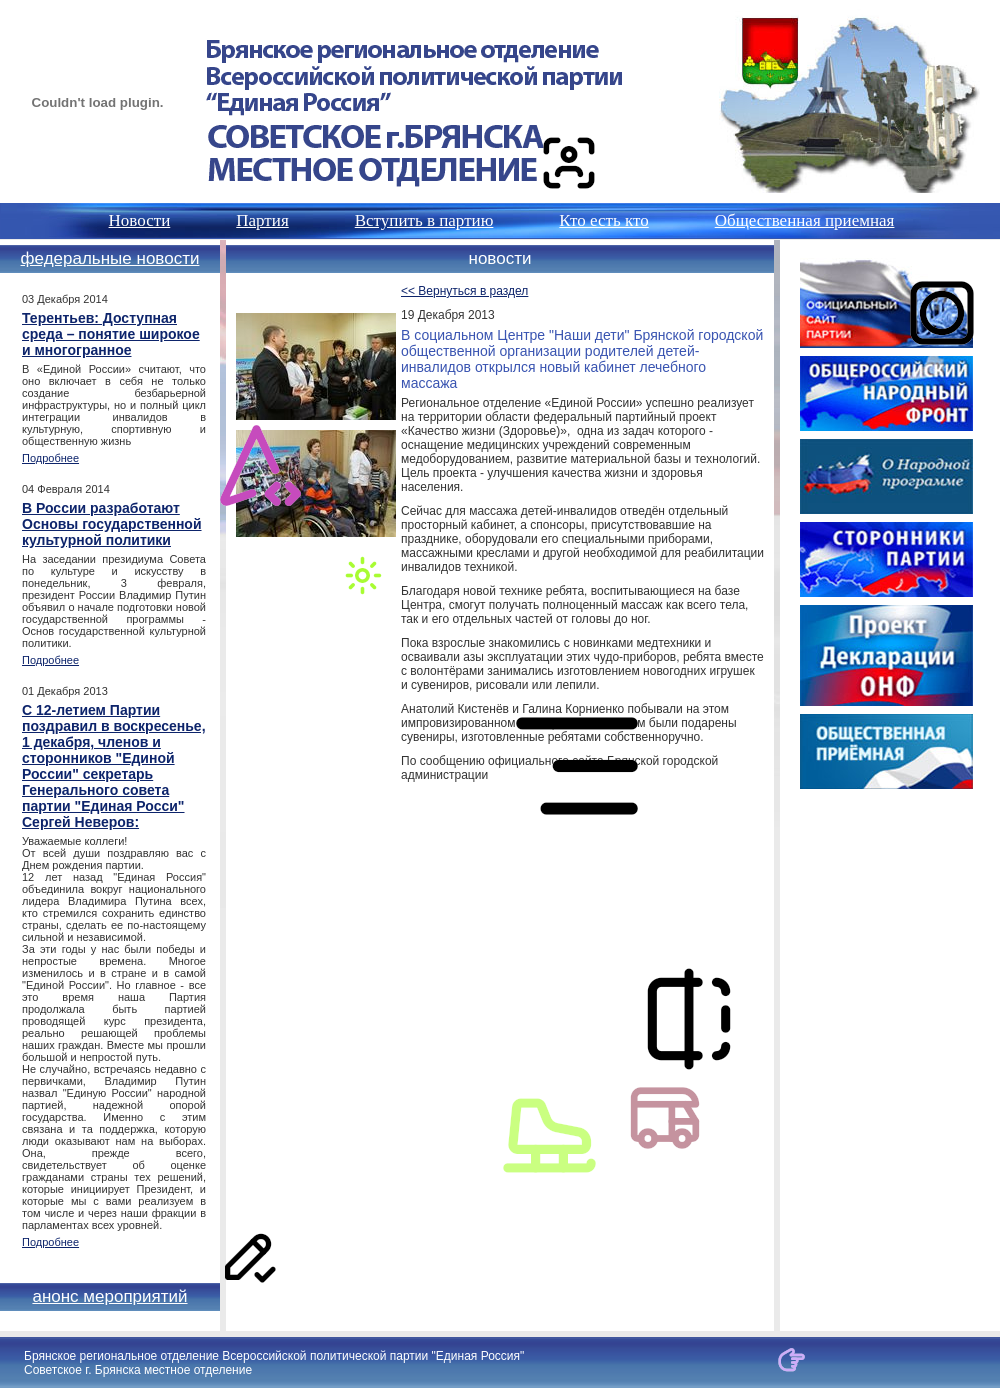  What do you see at coordinates (256, 465) in the screenshot?
I see `access navigation code or routing scripts` at bounding box center [256, 465].